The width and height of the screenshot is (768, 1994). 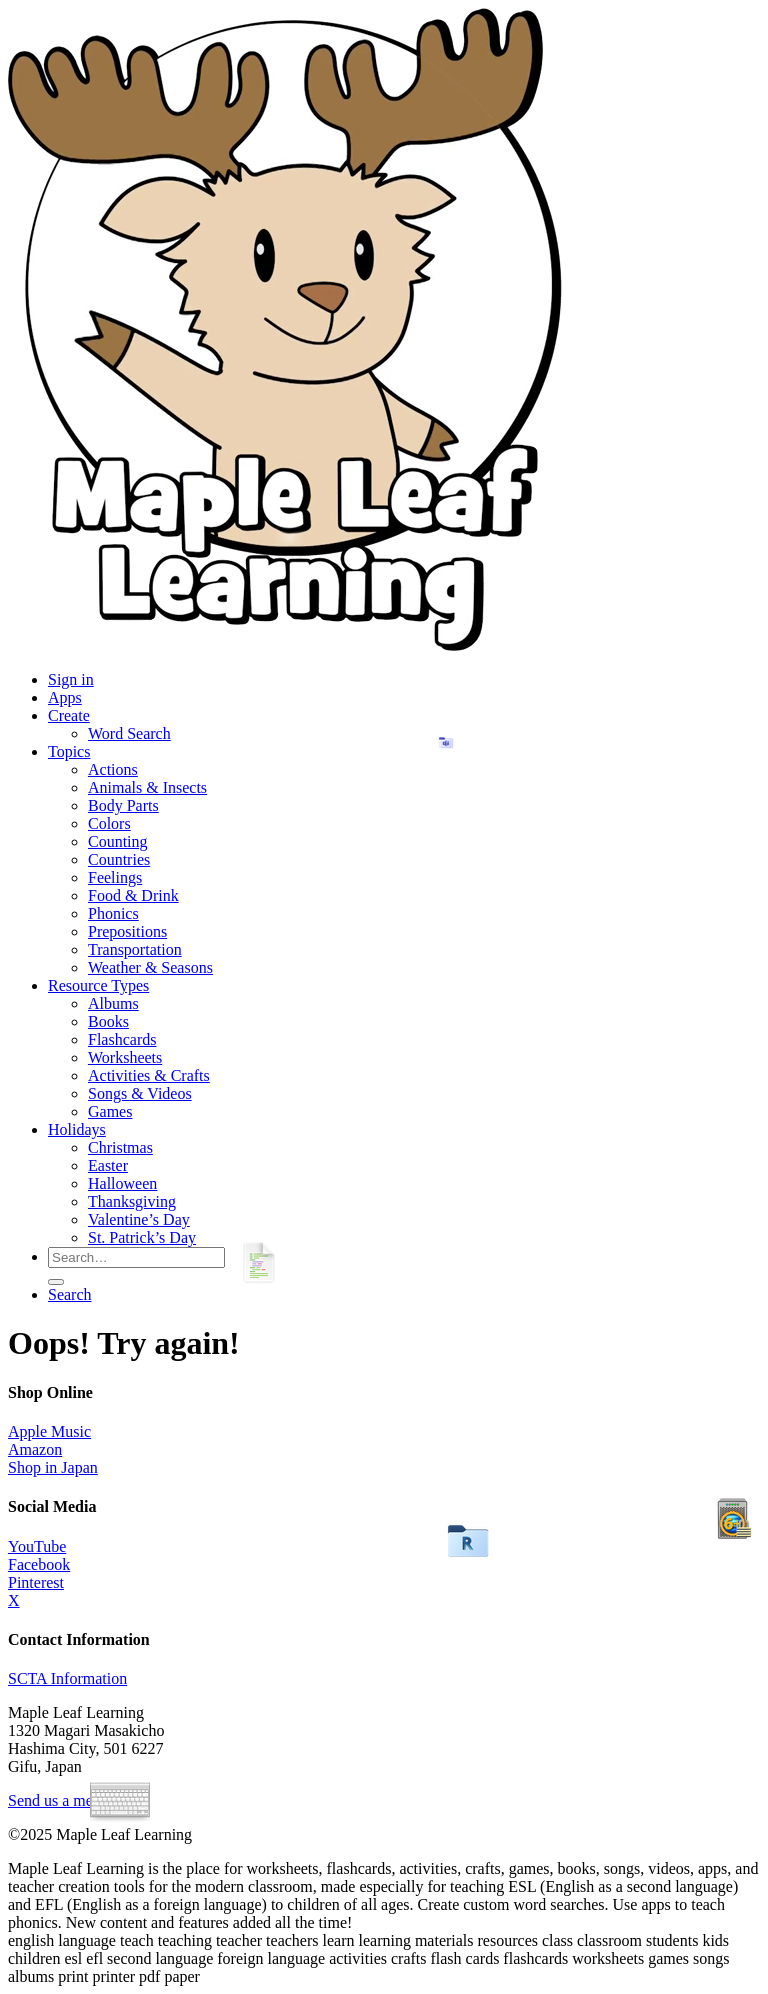 What do you see at coordinates (468, 1542) in the screenshot?
I see `folder containing Autodesk Revit project files` at bounding box center [468, 1542].